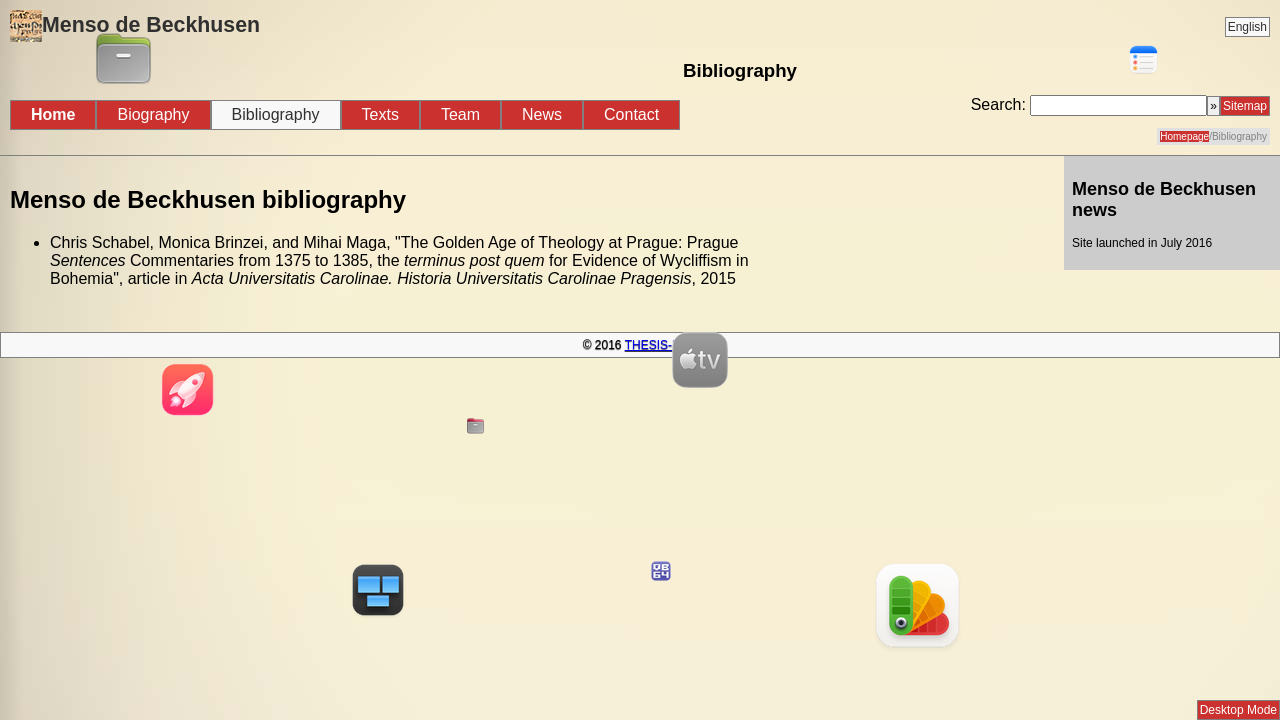  Describe the element at coordinates (661, 571) in the screenshot. I see `launch the QB64 programming environment` at that location.